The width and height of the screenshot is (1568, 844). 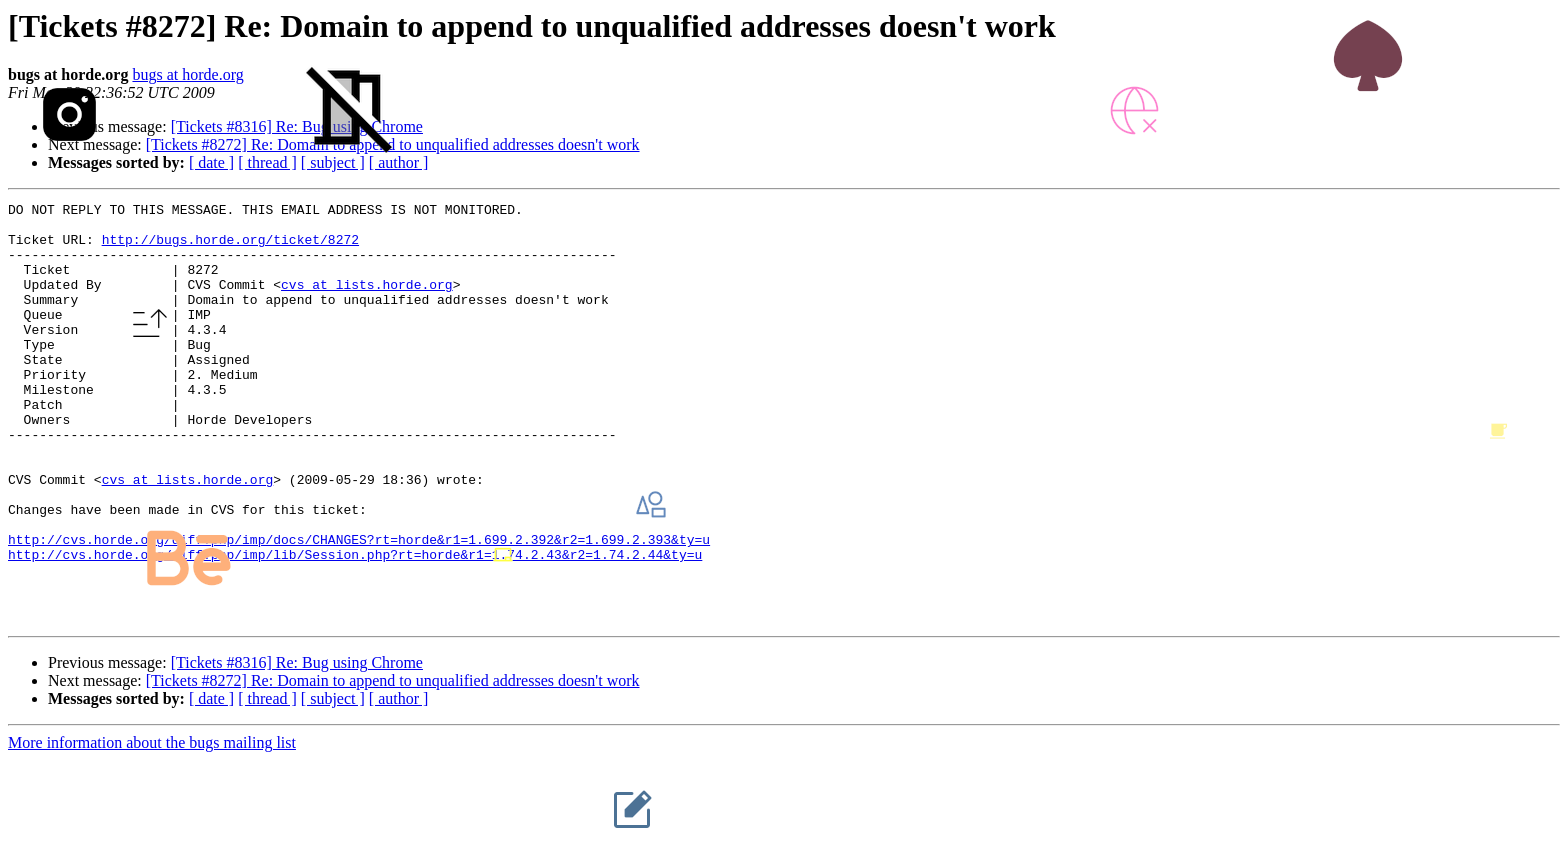 What do you see at coordinates (503, 555) in the screenshot?
I see `open whiteboard or presentation mode` at bounding box center [503, 555].